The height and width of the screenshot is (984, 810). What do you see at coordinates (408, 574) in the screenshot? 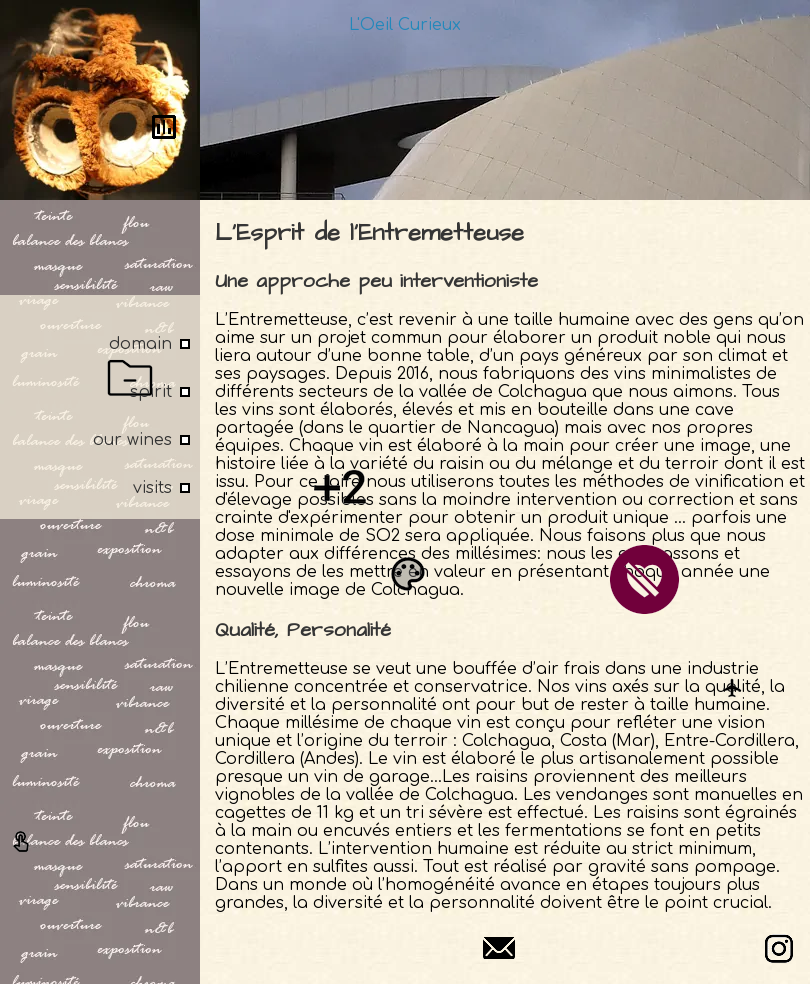
I see `open color picker or theme options` at bounding box center [408, 574].